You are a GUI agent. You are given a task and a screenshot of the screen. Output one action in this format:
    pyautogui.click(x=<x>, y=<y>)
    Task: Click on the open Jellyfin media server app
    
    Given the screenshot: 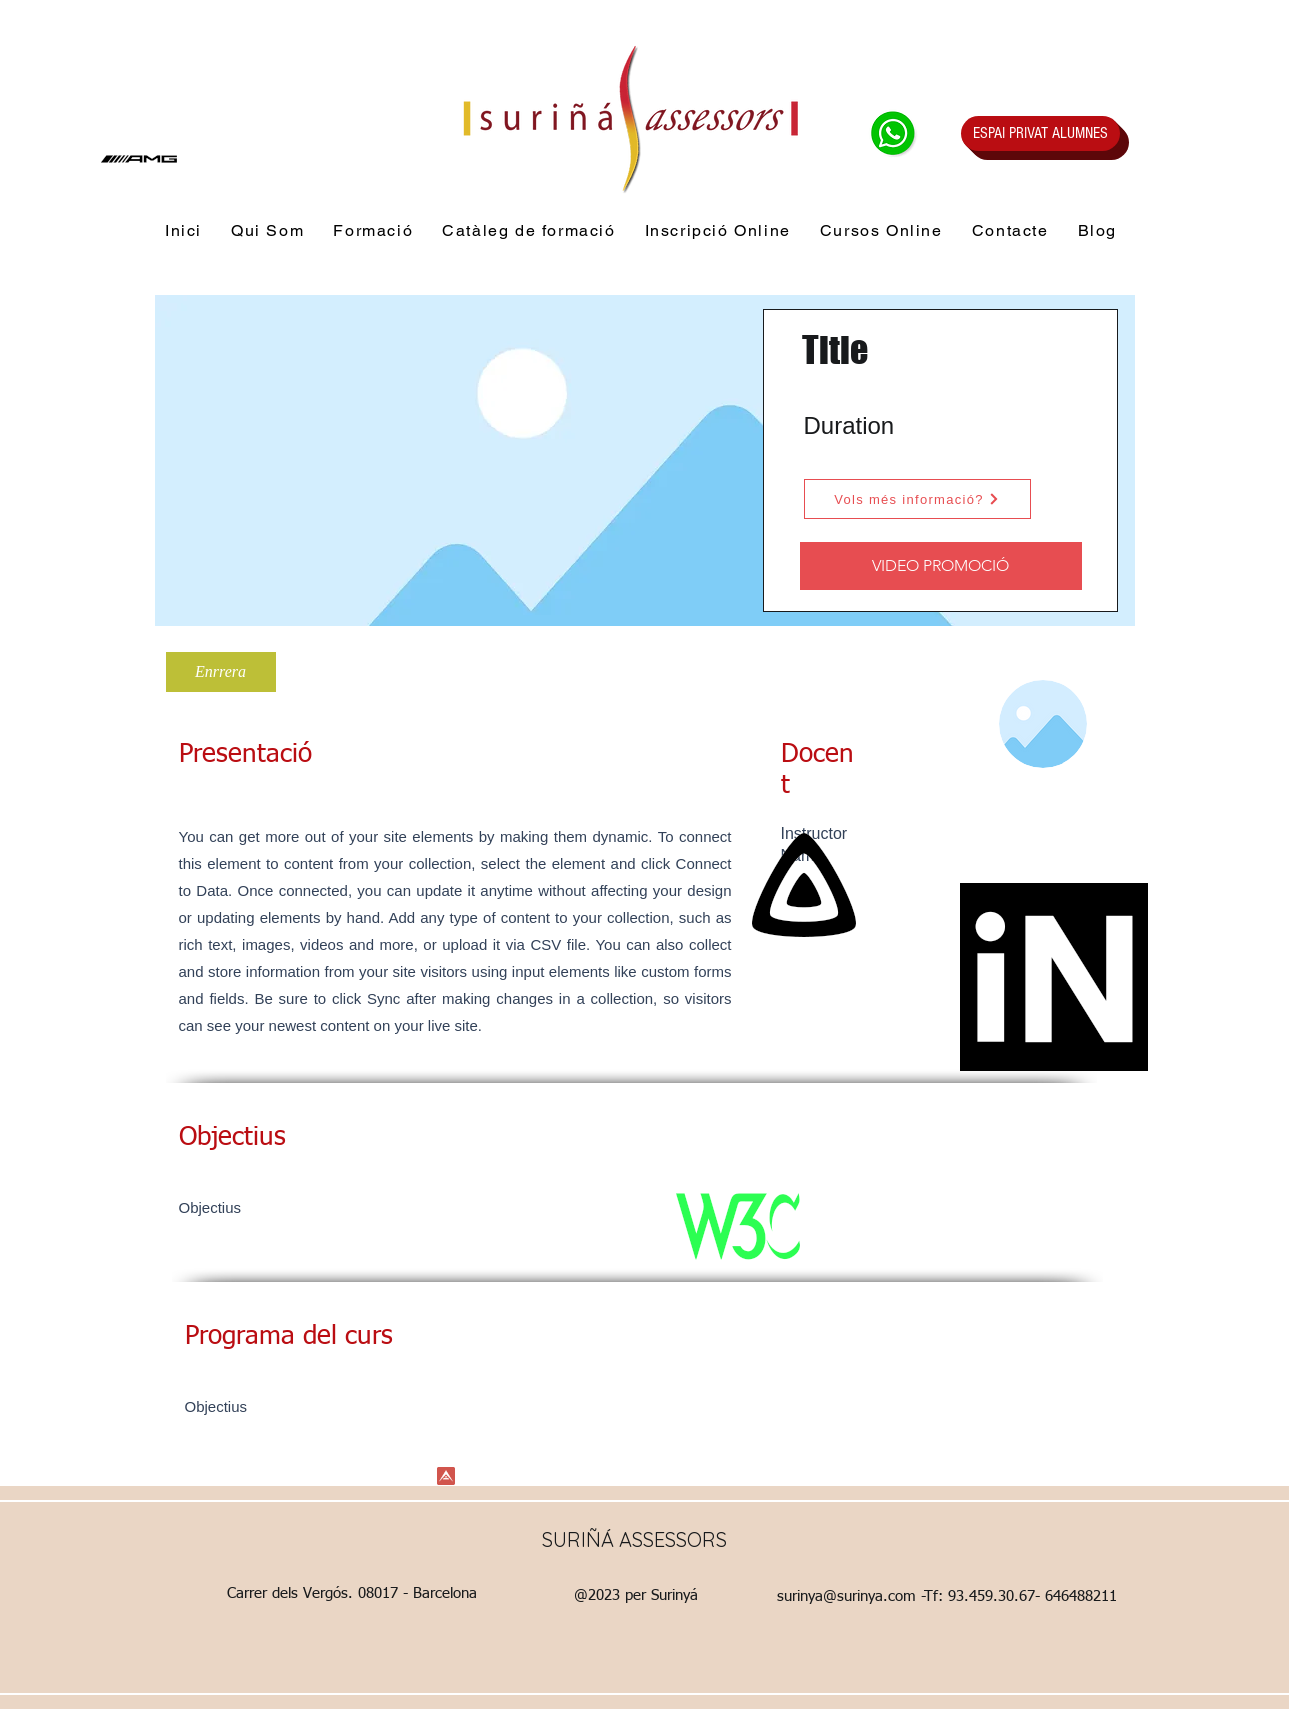 What is the action you would take?
    pyautogui.click(x=804, y=885)
    